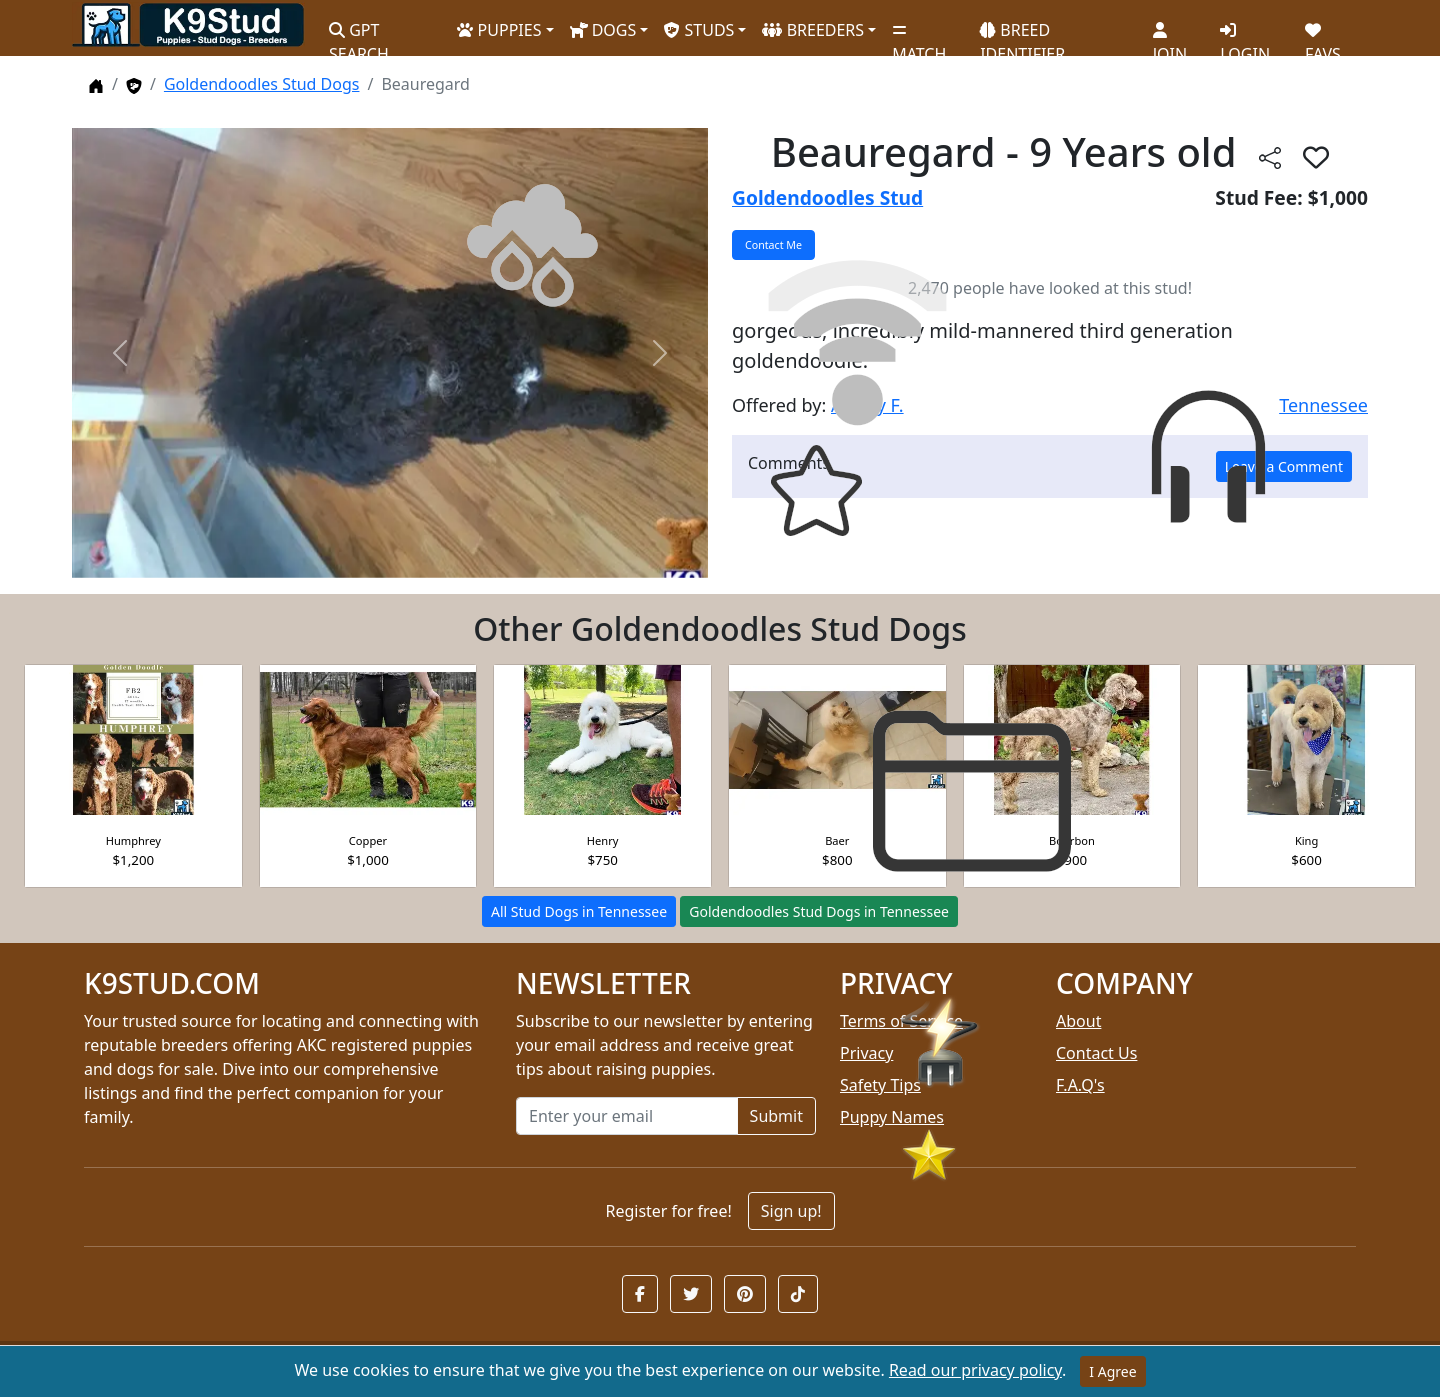 The height and width of the screenshot is (1397, 1440). Describe the element at coordinates (937, 1041) in the screenshot. I see `indicates device is connected to power adapter` at that location.